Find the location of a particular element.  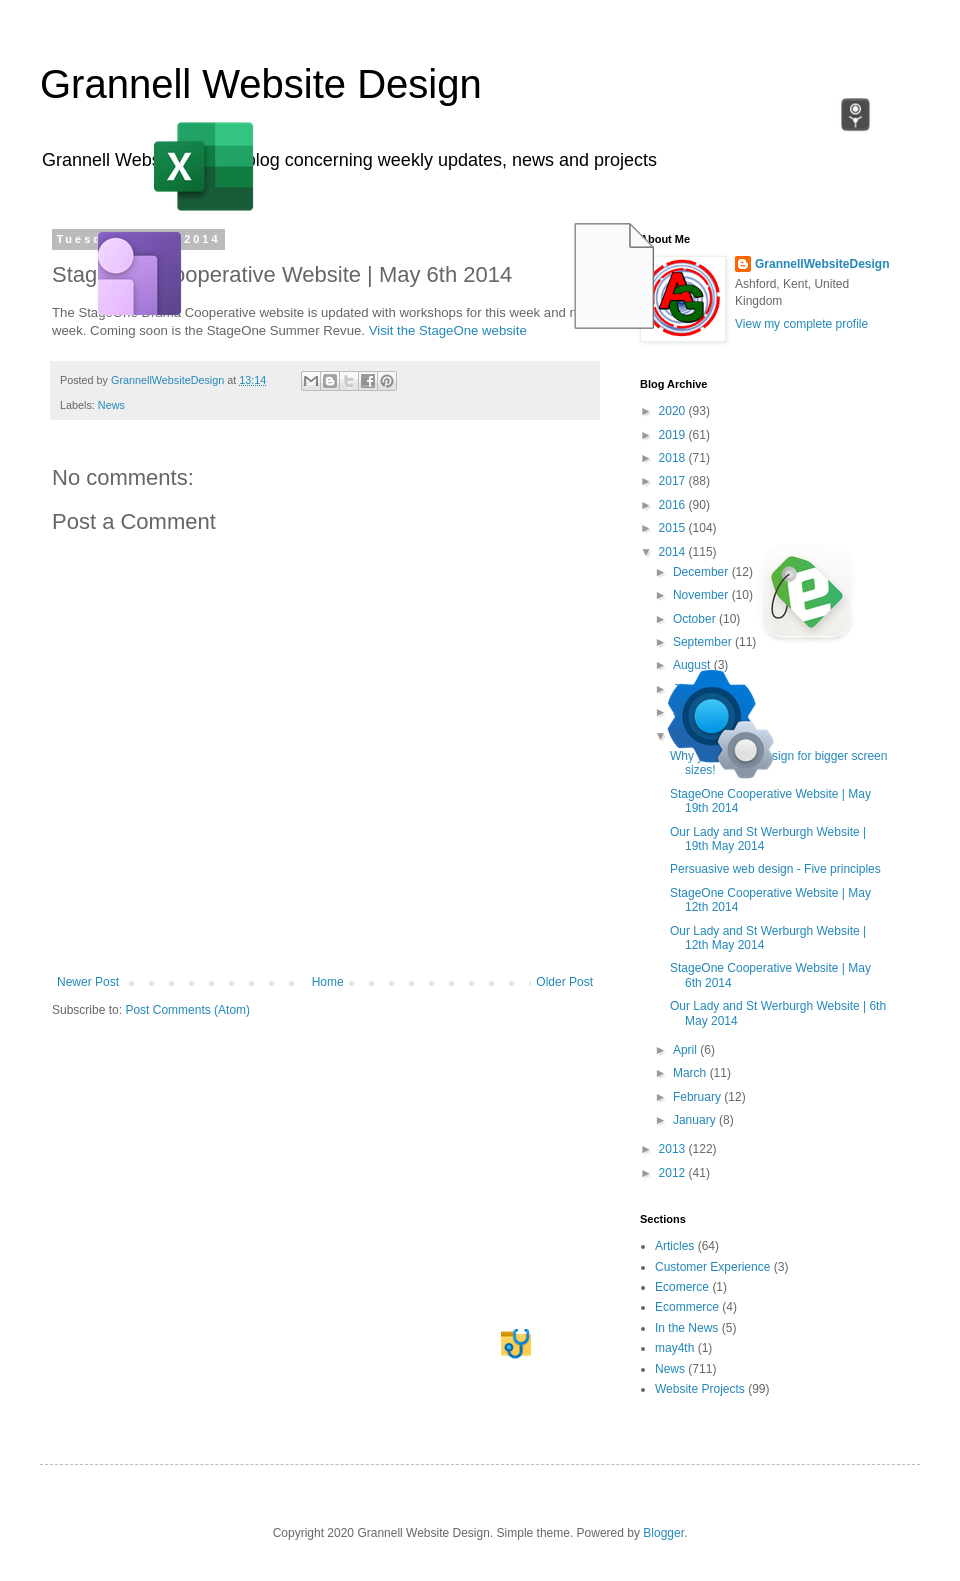

open easytag music tagging application is located at coordinates (807, 592).